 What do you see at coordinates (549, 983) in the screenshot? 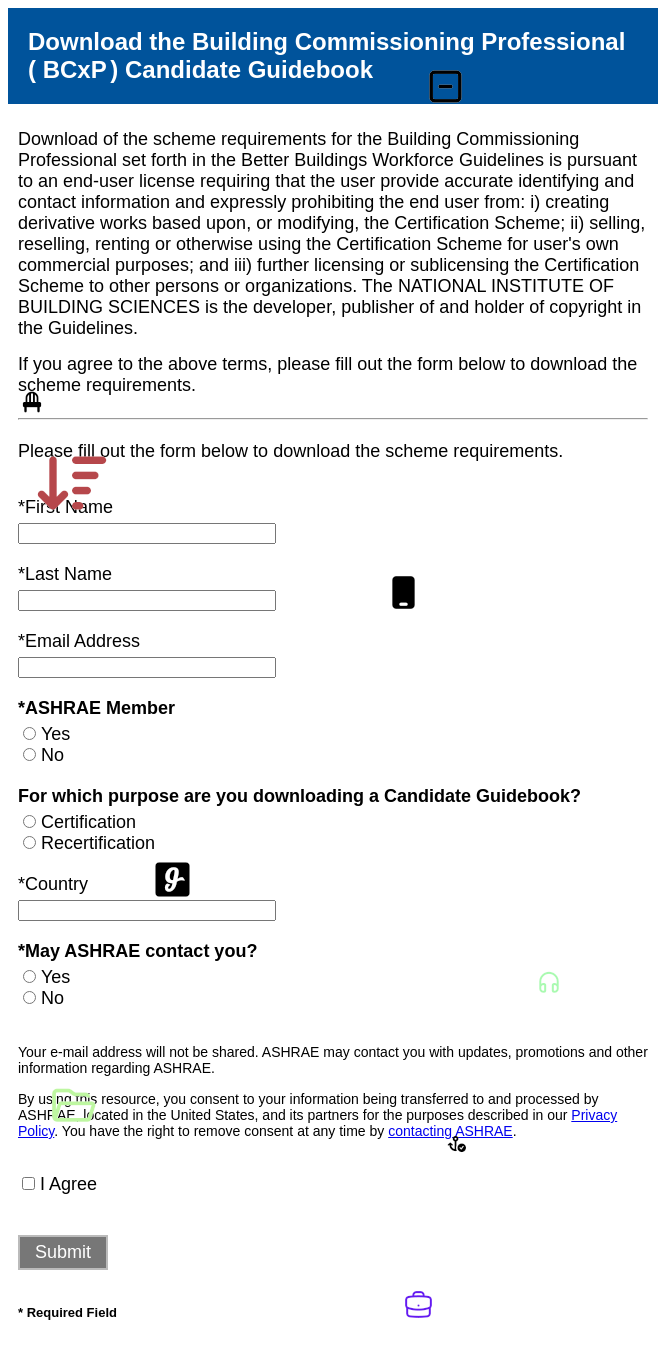
I see `listen to audio or music` at bounding box center [549, 983].